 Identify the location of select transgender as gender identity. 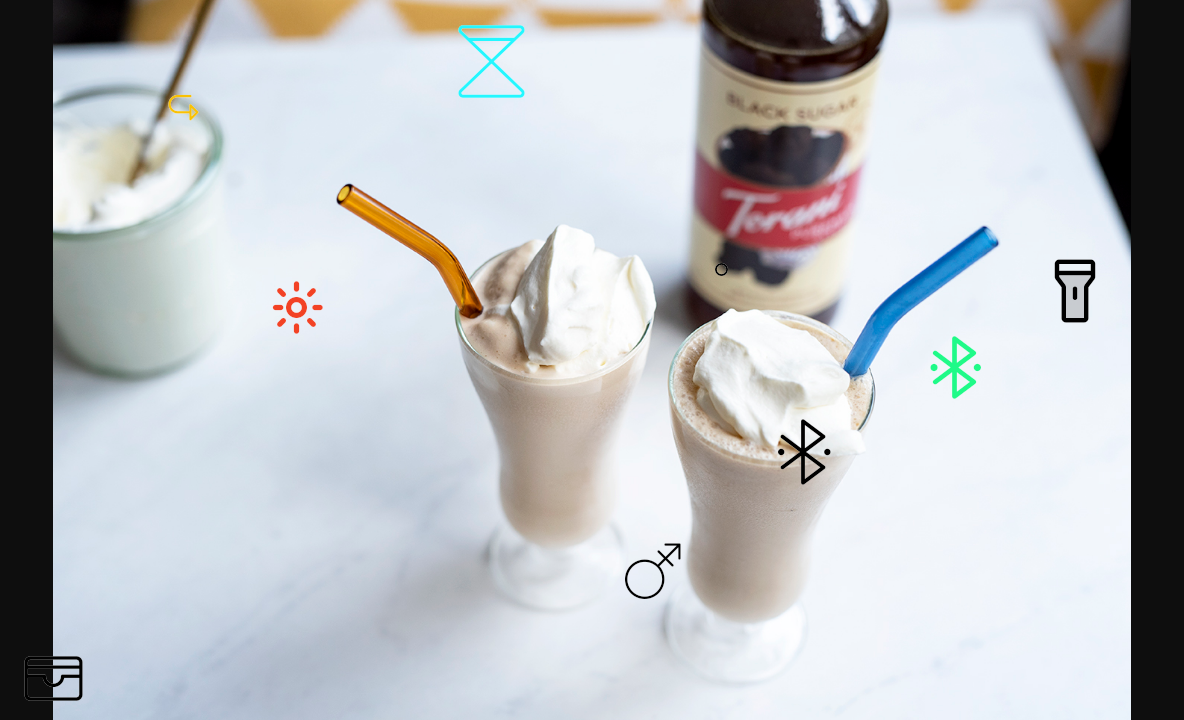
(654, 570).